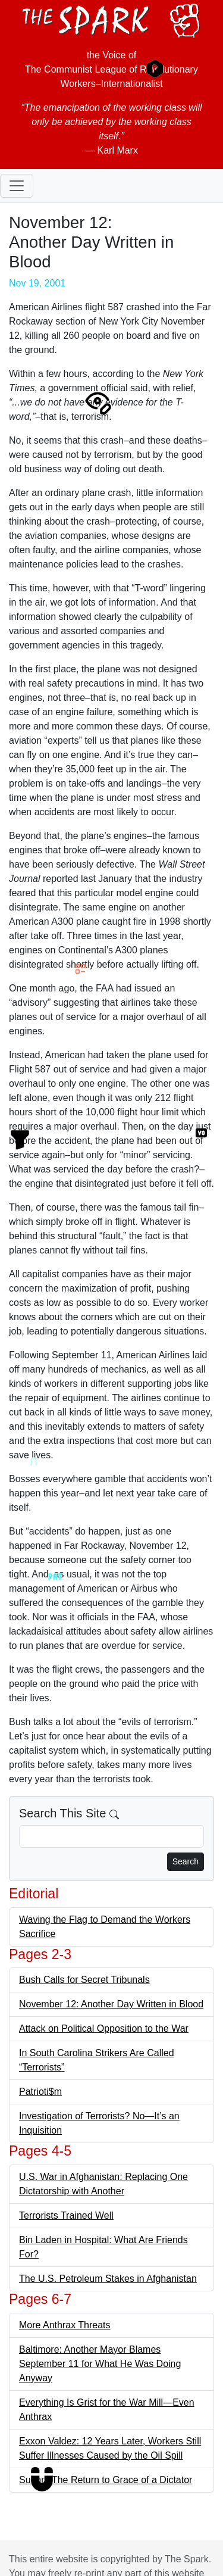  Describe the element at coordinates (201, 1133) in the screenshot. I see `enable voiceover accessibility feature` at that location.